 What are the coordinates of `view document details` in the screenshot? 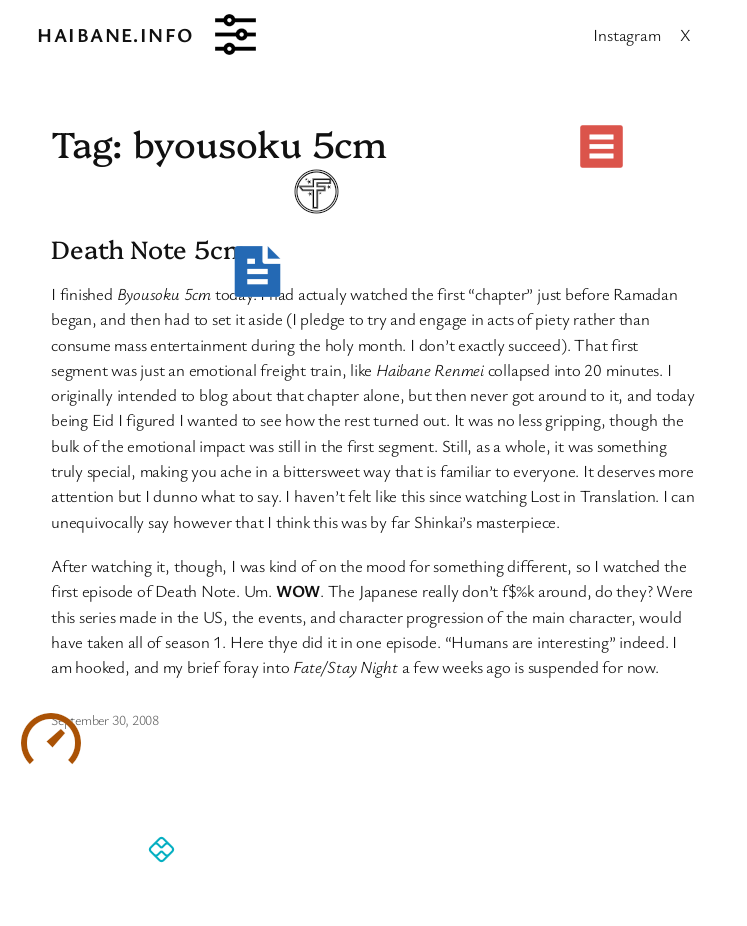 It's located at (257, 271).